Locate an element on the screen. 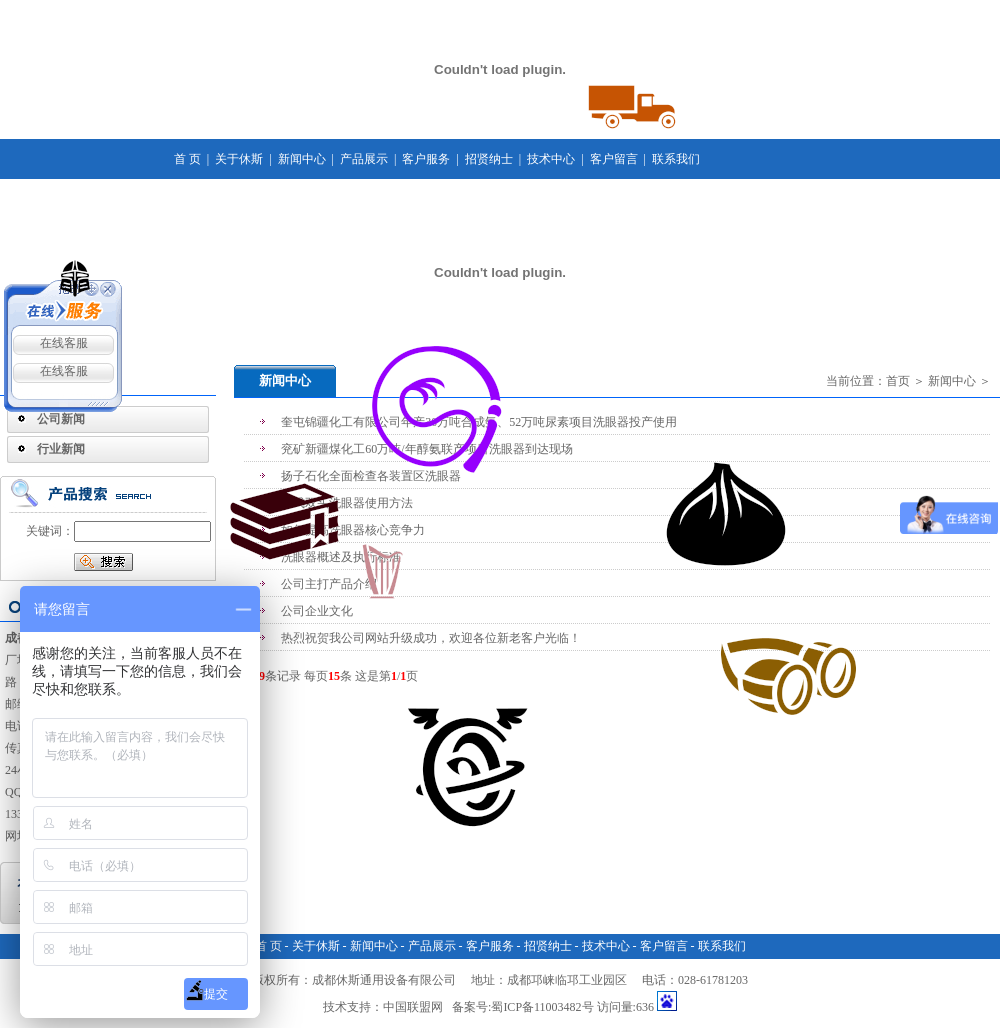 This screenshot has width=1000, height=1028. select steampunk goggles accessory for your avatar is located at coordinates (788, 676).